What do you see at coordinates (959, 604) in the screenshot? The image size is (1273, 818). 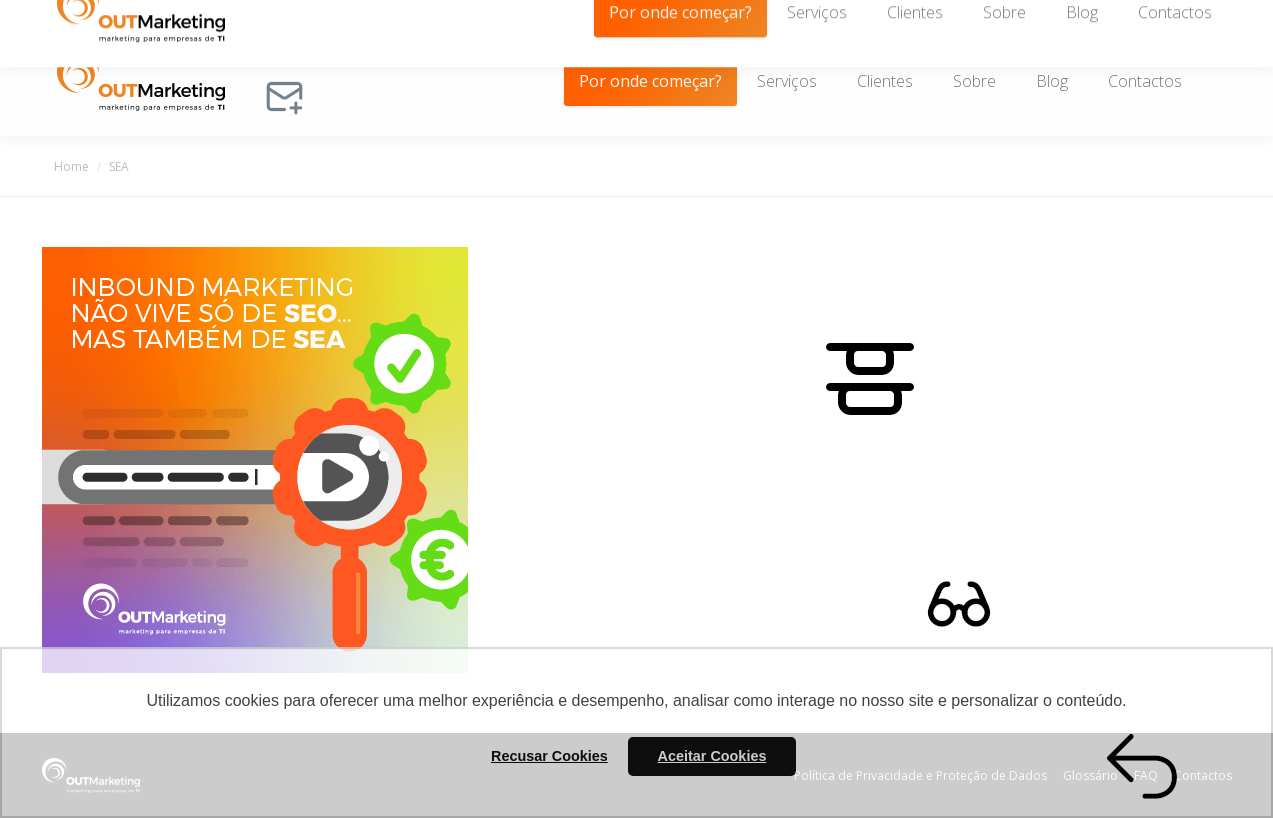 I see `enable reading mode` at bounding box center [959, 604].